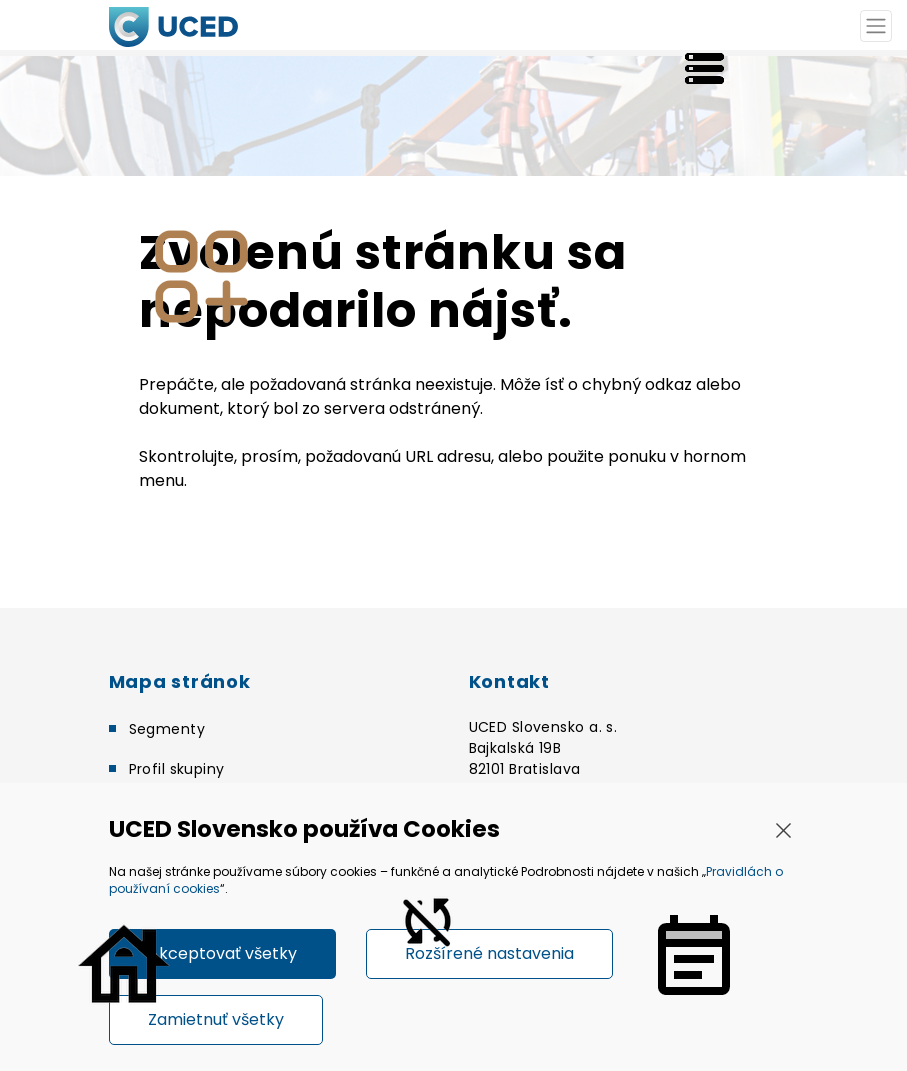  What do you see at coordinates (201, 276) in the screenshot?
I see `add a new widget or module` at bounding box center [201, 276].